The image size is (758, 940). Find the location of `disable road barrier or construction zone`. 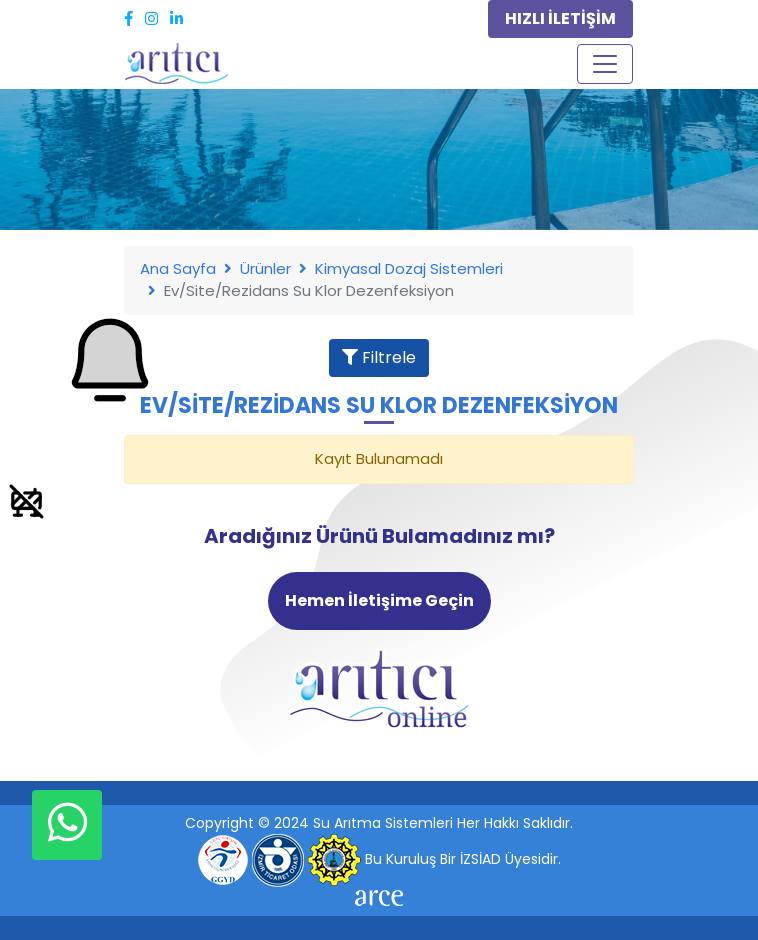

disable road barrier or construction zone is located at coordinates (26, 501).